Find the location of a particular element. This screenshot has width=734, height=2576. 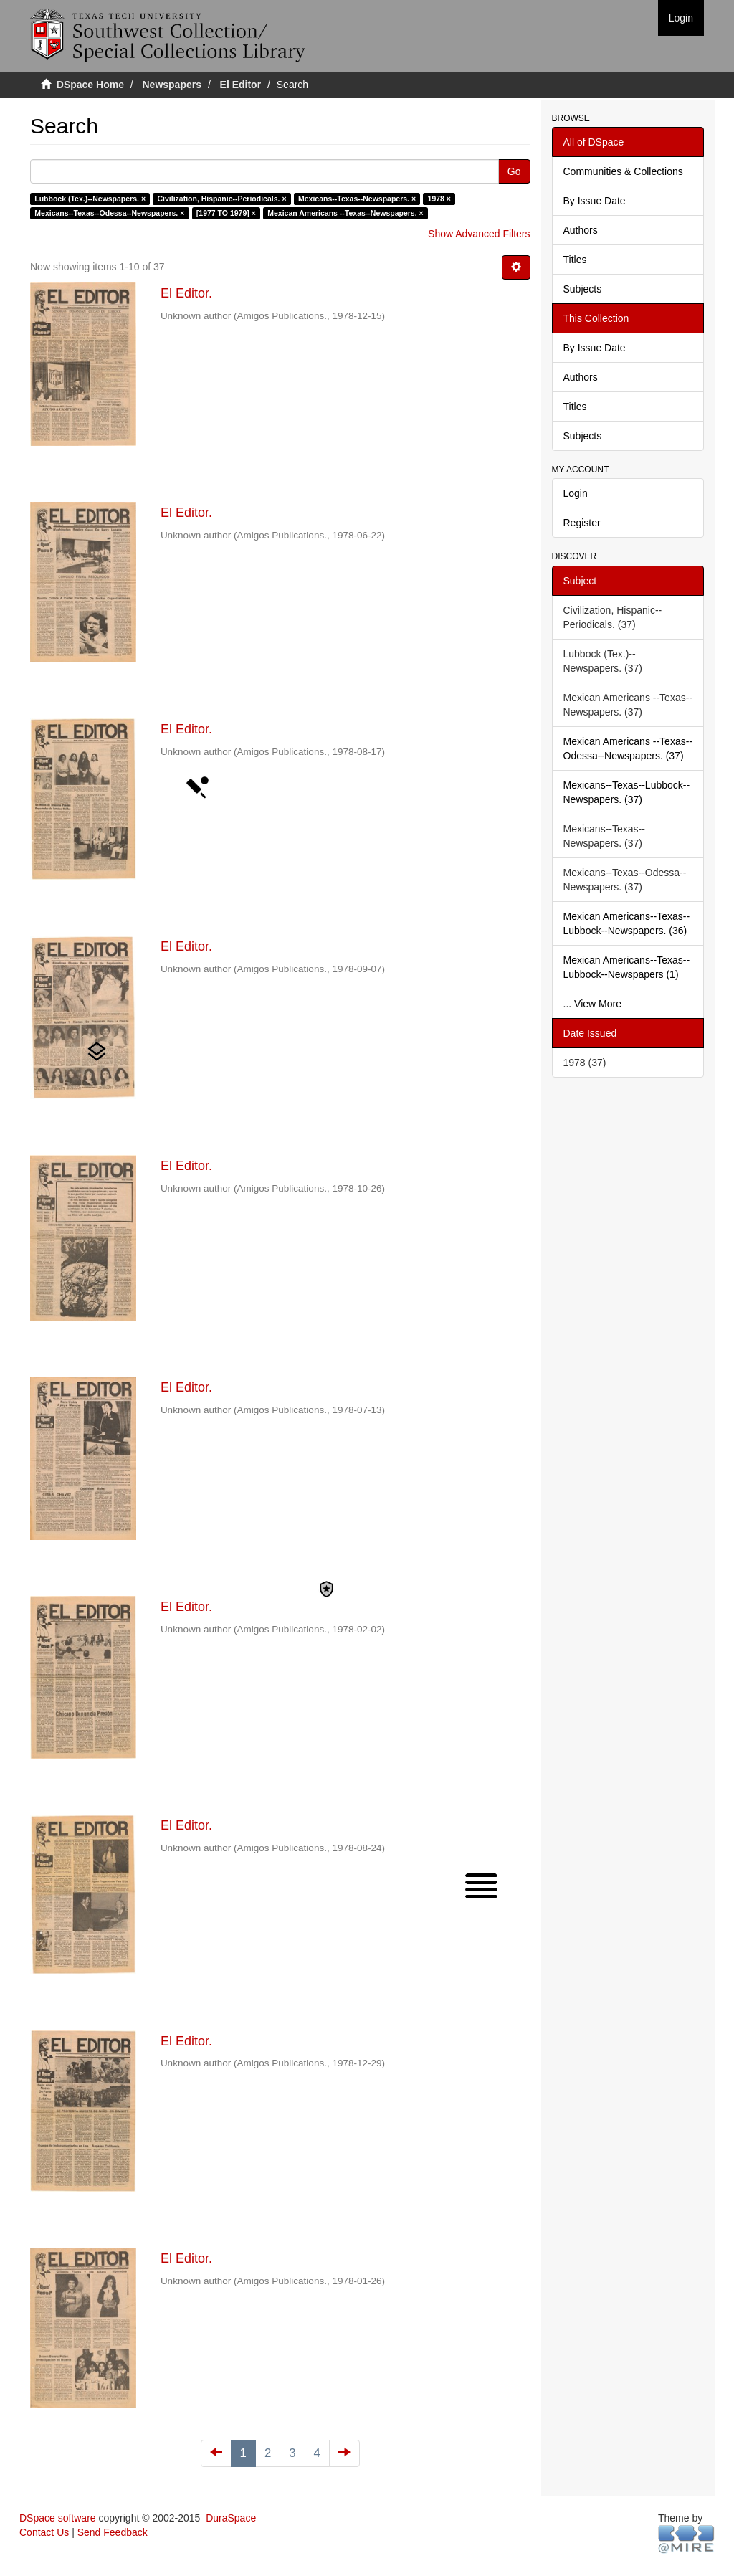

access cricket sports scores or news is located at coordinates (197, 787).